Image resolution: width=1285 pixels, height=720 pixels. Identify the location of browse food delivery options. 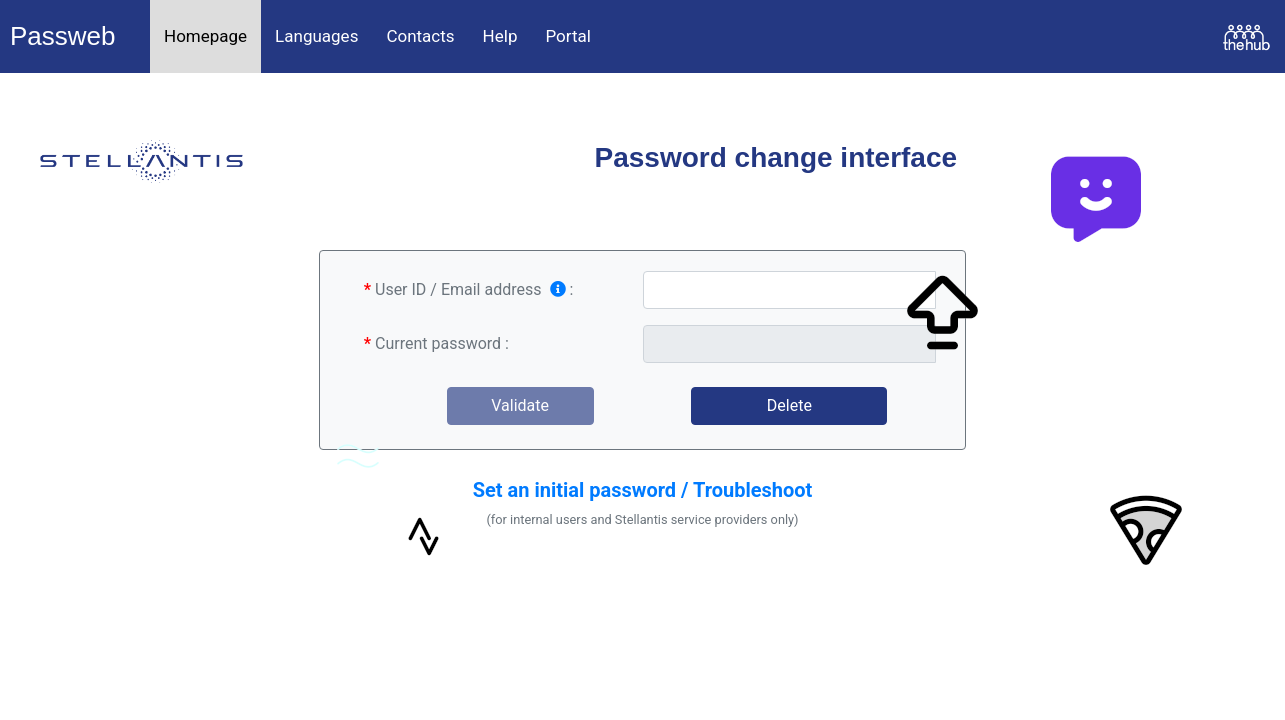
(1146, 529).